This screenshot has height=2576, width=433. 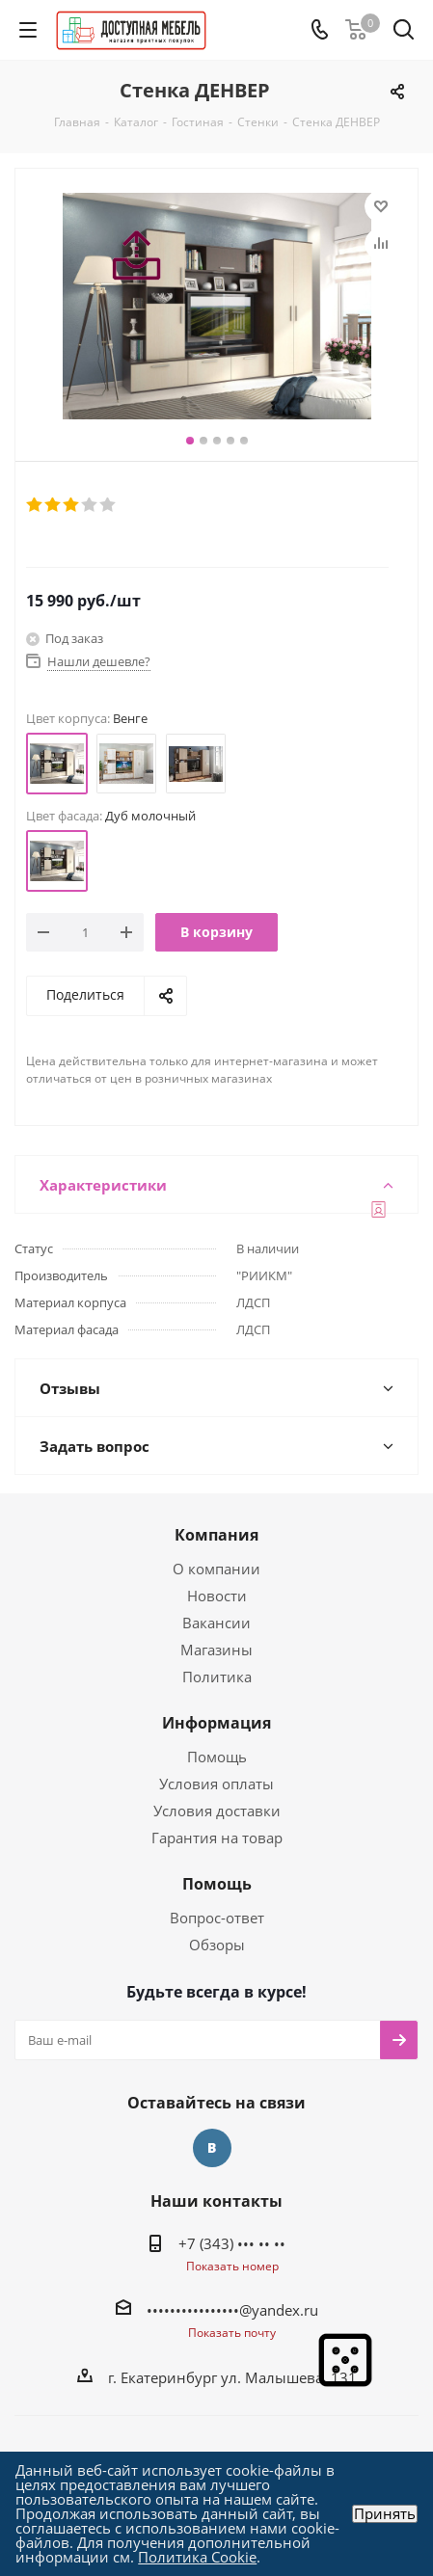 I want to click on view user profile or identification details, so click(x=378, y=1209).